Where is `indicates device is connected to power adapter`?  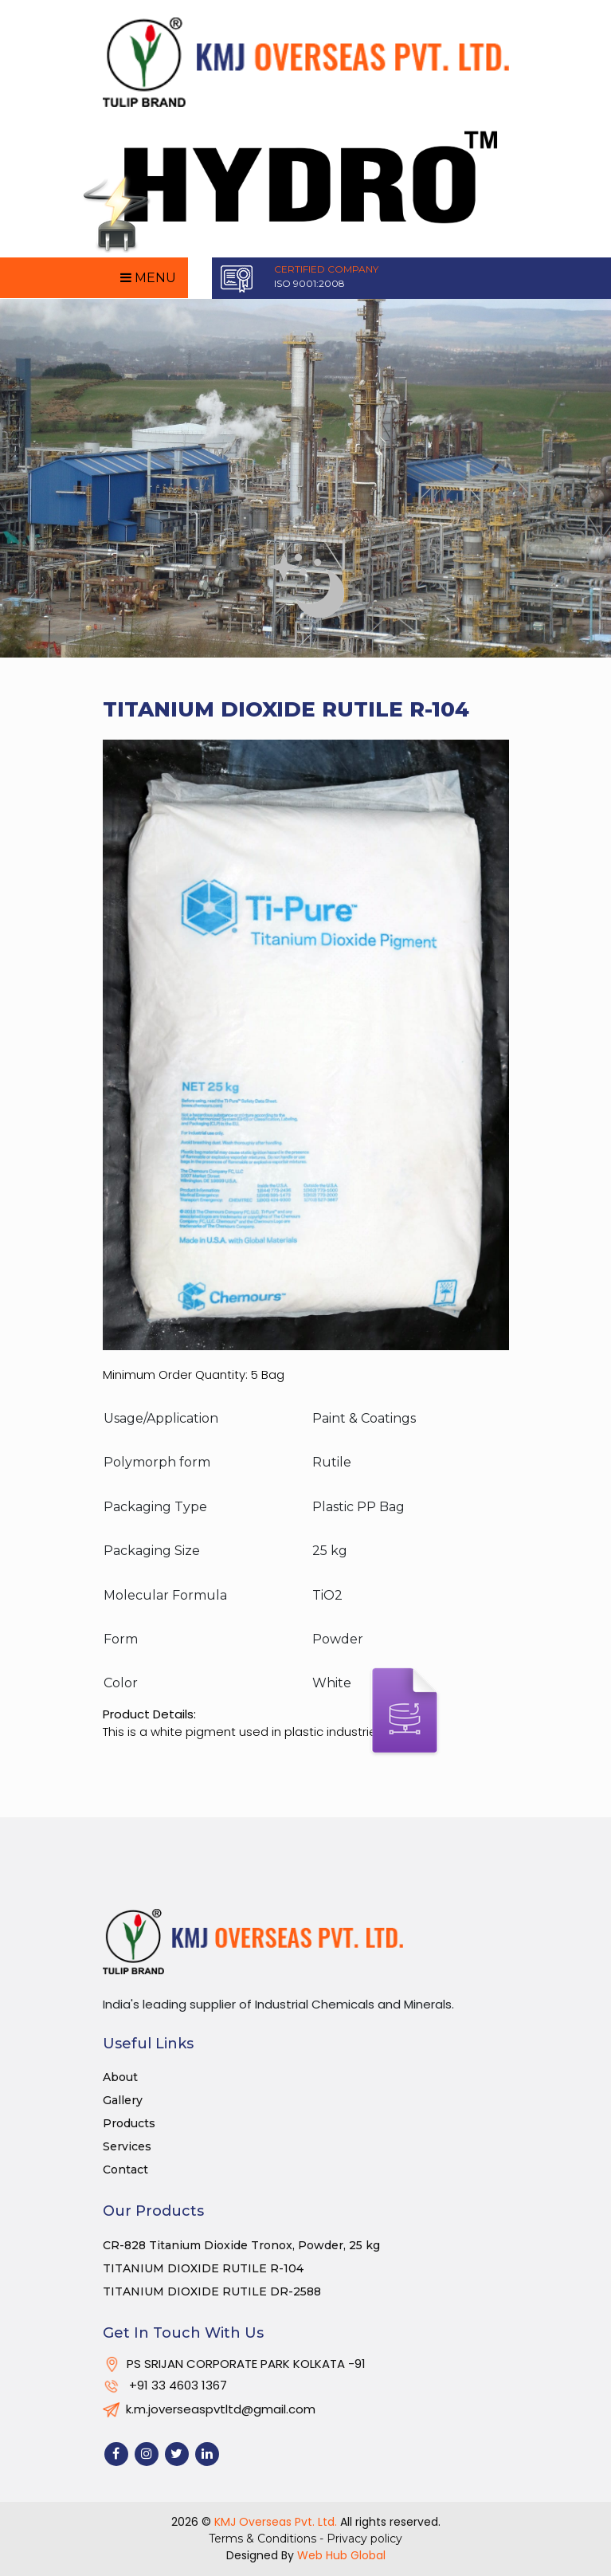 indicates device is connected to power adapter is located at coordinates (114, 213).